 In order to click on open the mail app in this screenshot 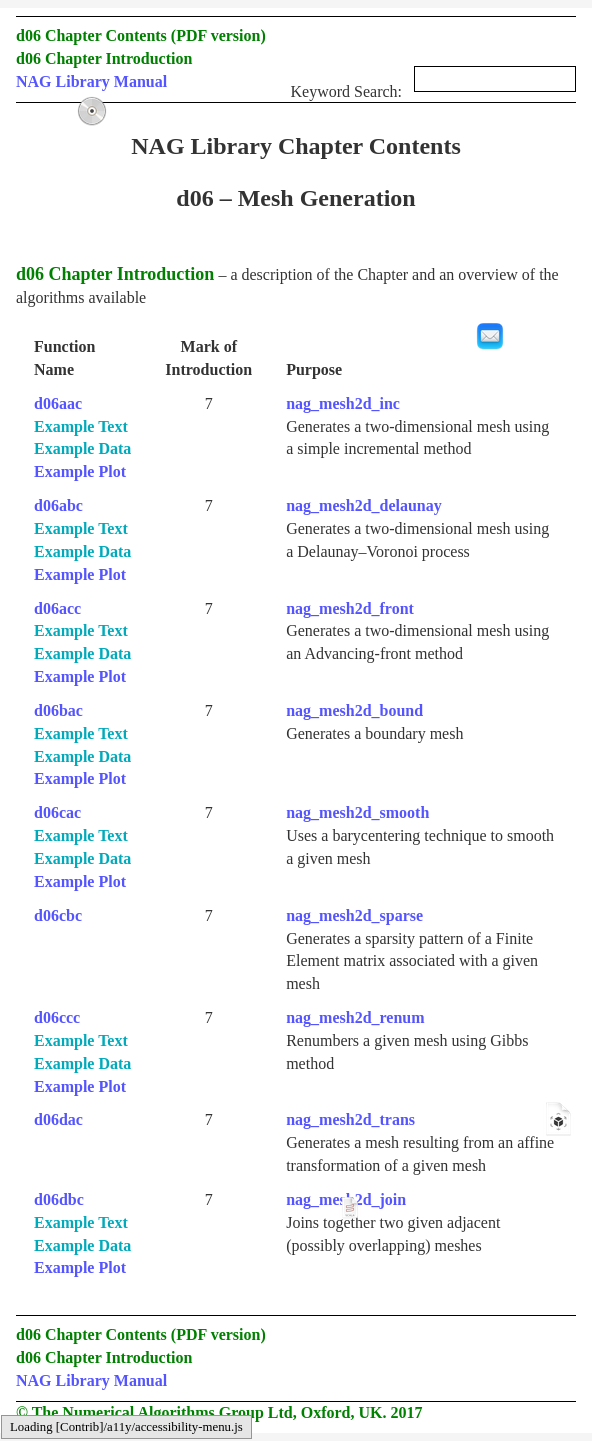, I will do `click(490, 336)`.